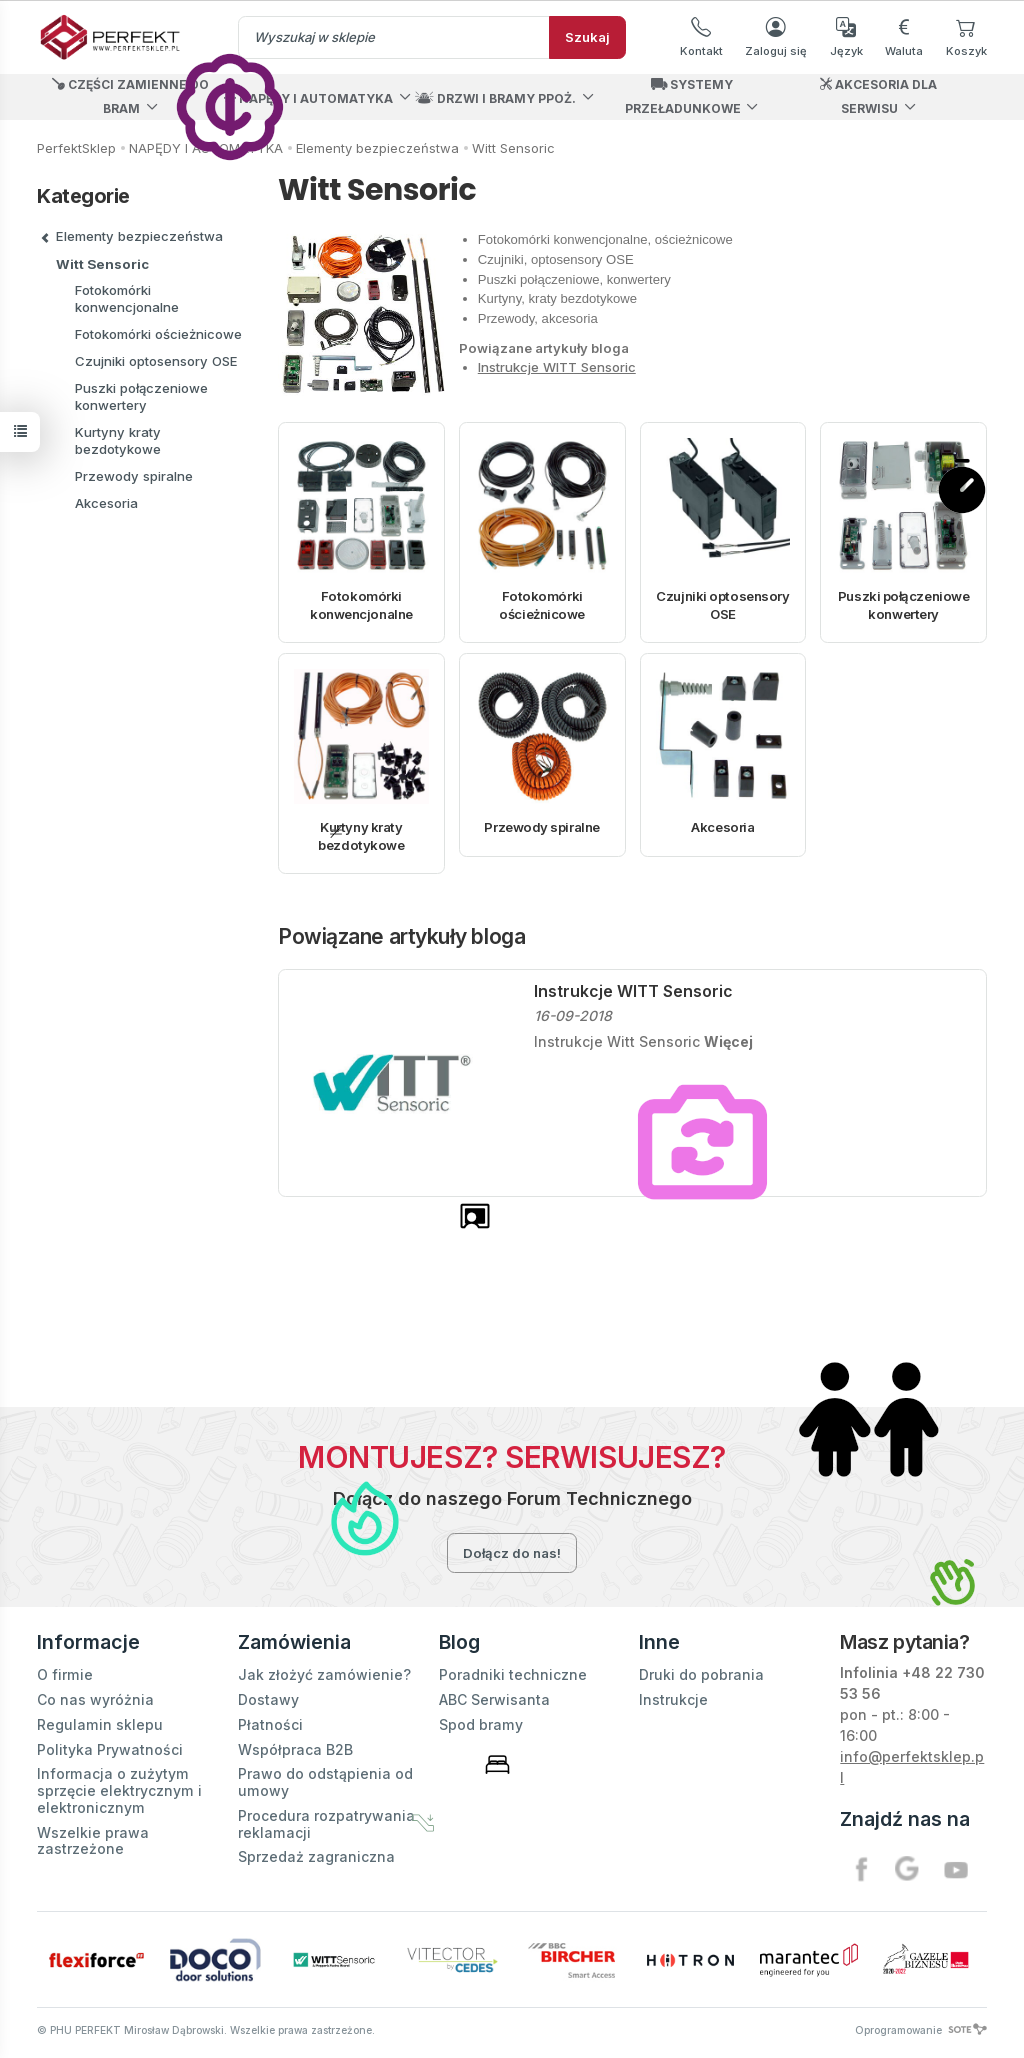 This screenshot has width=1024, height=2058. I want to click on indicates escalator going down, so click(423, 1823).